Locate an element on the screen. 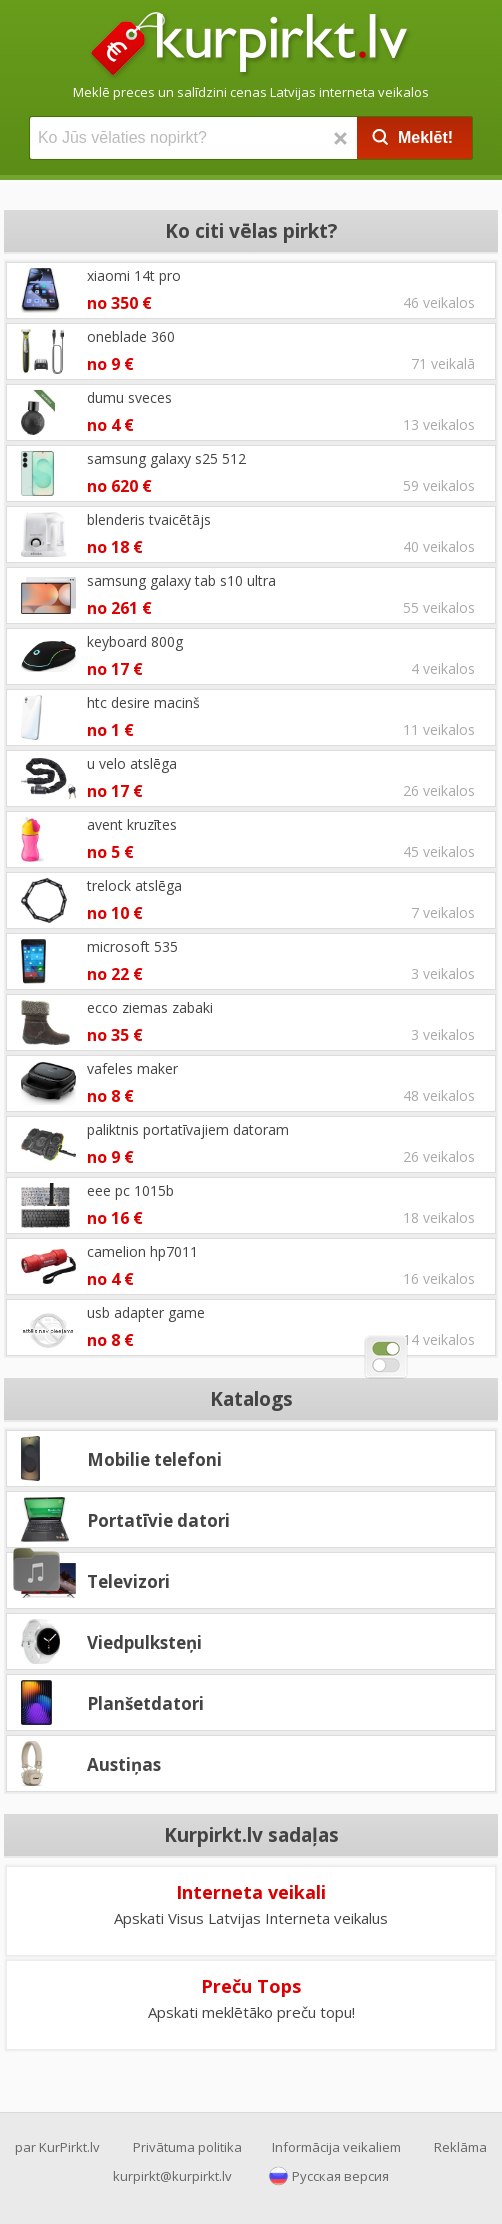 The height and width of the screenshot is (2224, 502). open system settings or preferences is located at coordinates (386, 1357).